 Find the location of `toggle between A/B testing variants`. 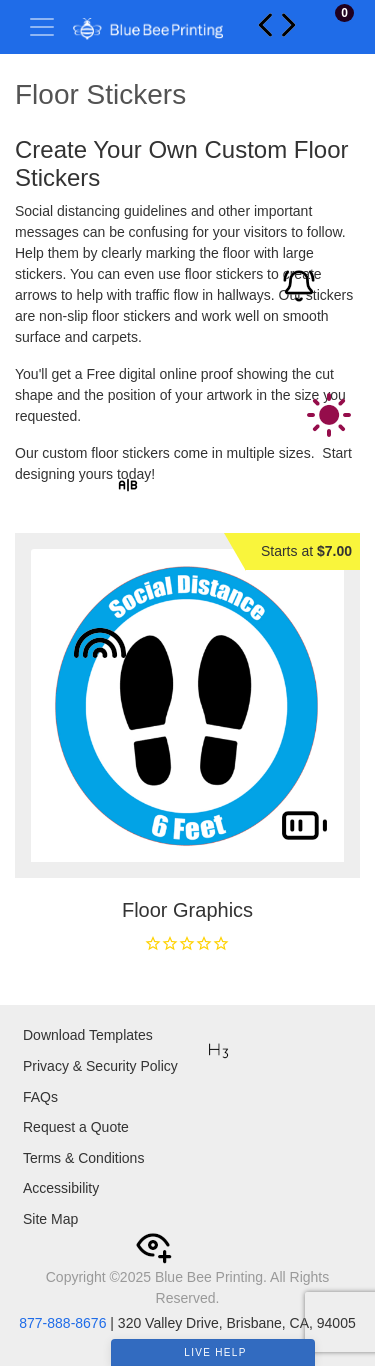

toggle between A/B testing variants is located at coordinates (128, 485).